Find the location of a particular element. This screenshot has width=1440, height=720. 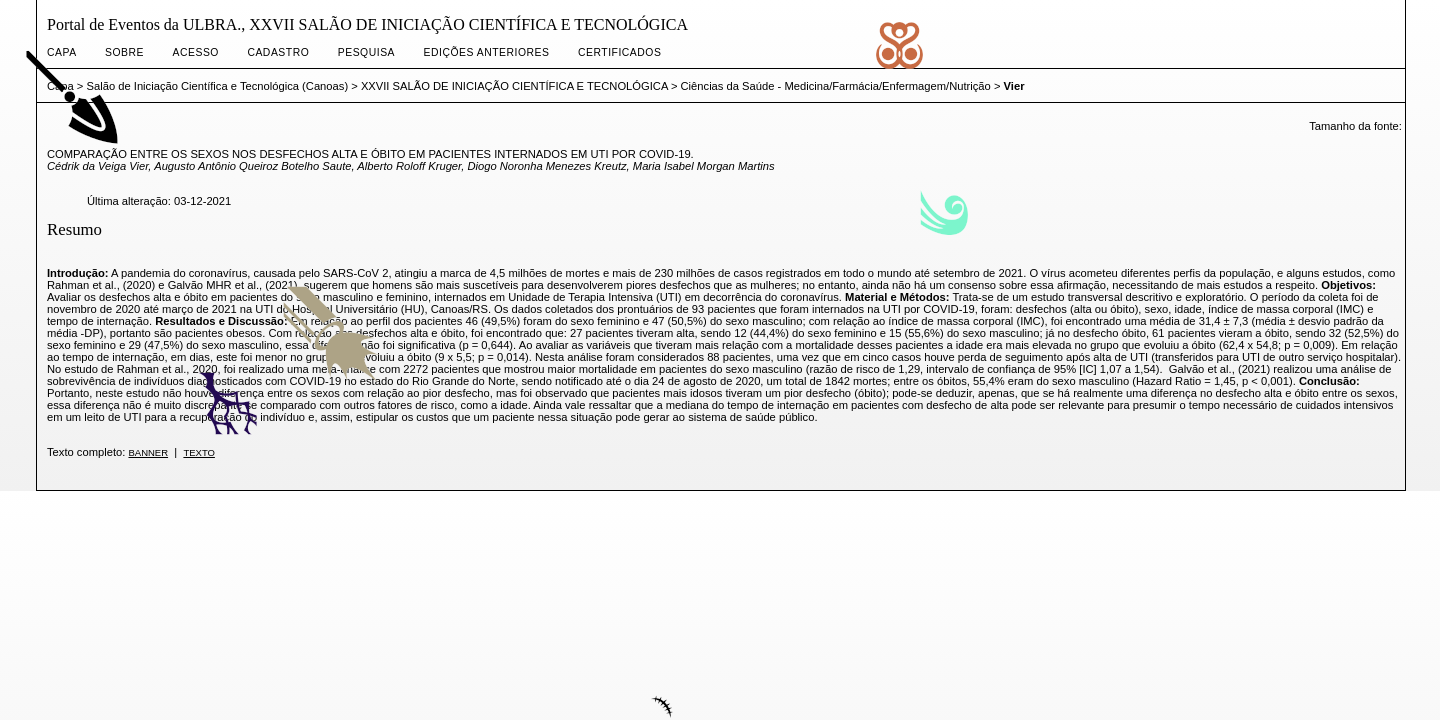

decorative abstract symbol or ornament is located at coordinates (899, 45).